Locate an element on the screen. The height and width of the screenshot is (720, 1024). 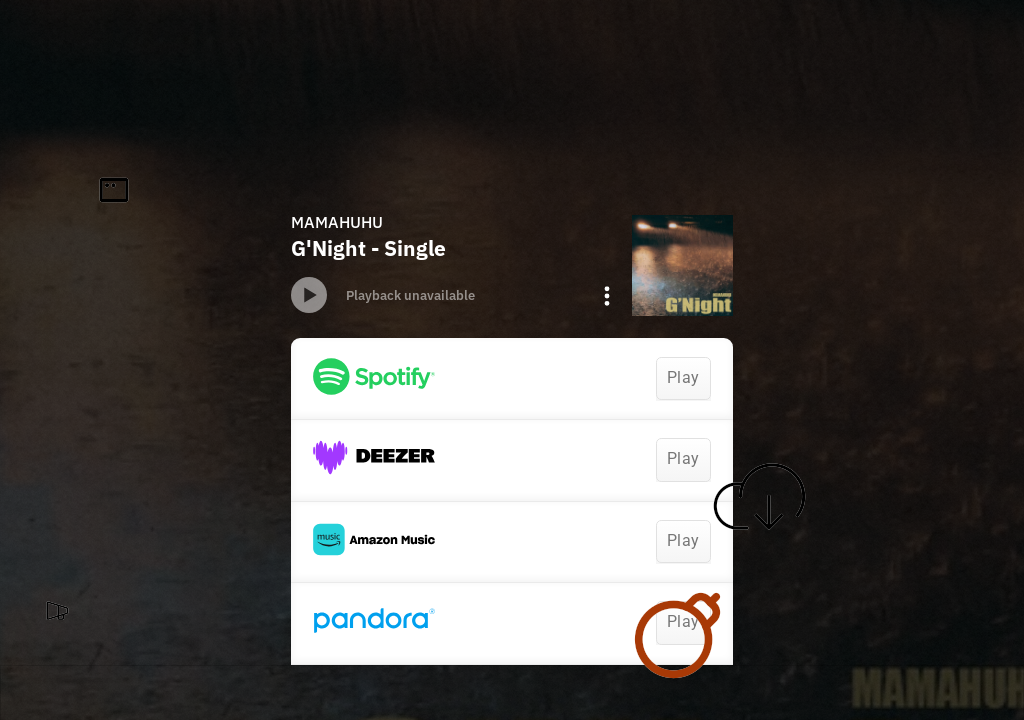
open application window is located at coordinates (114, 190).